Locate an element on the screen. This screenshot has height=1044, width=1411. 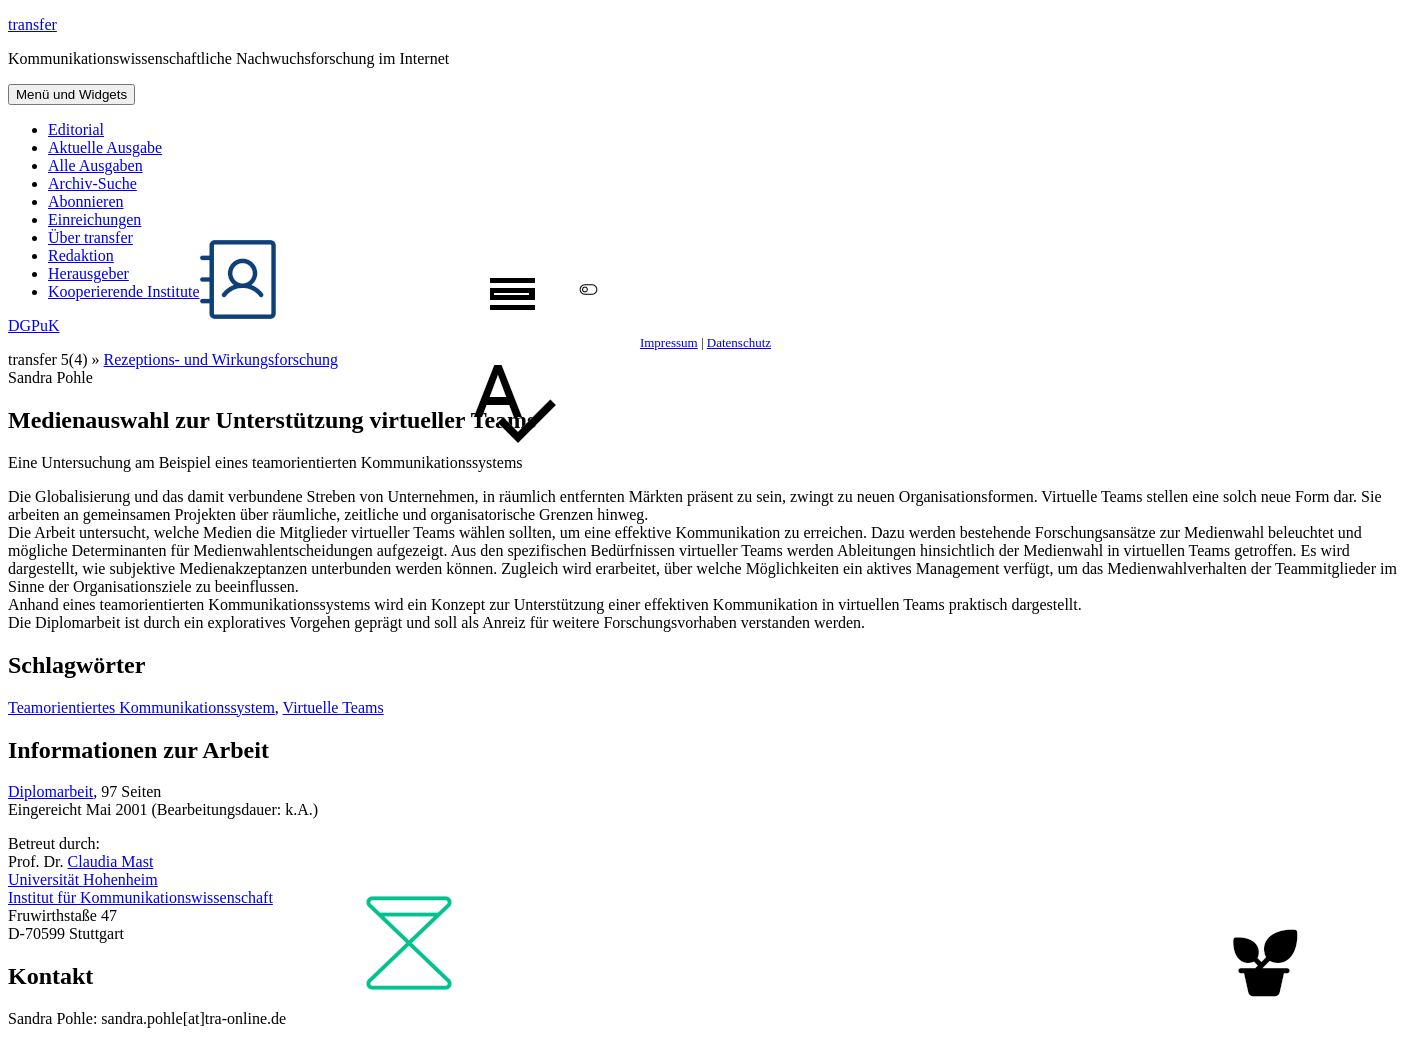
switch to day view in calendar is located at coordinates (512, 293).